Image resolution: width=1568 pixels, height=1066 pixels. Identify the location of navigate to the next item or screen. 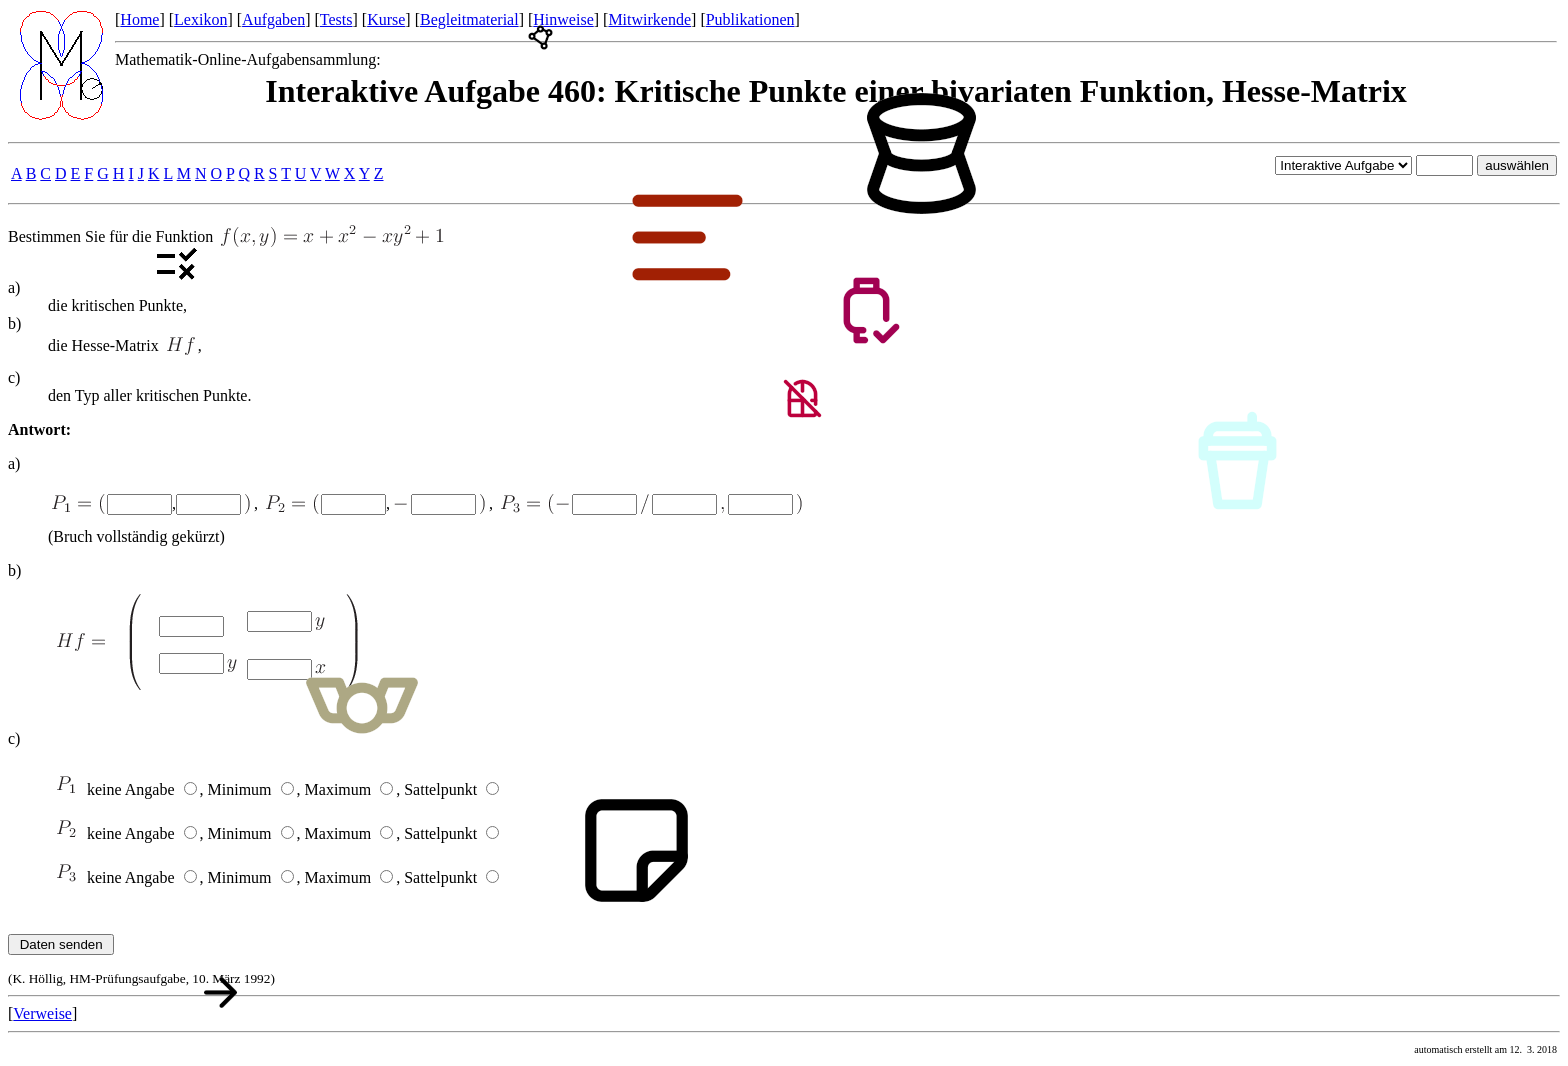
(220, 992).